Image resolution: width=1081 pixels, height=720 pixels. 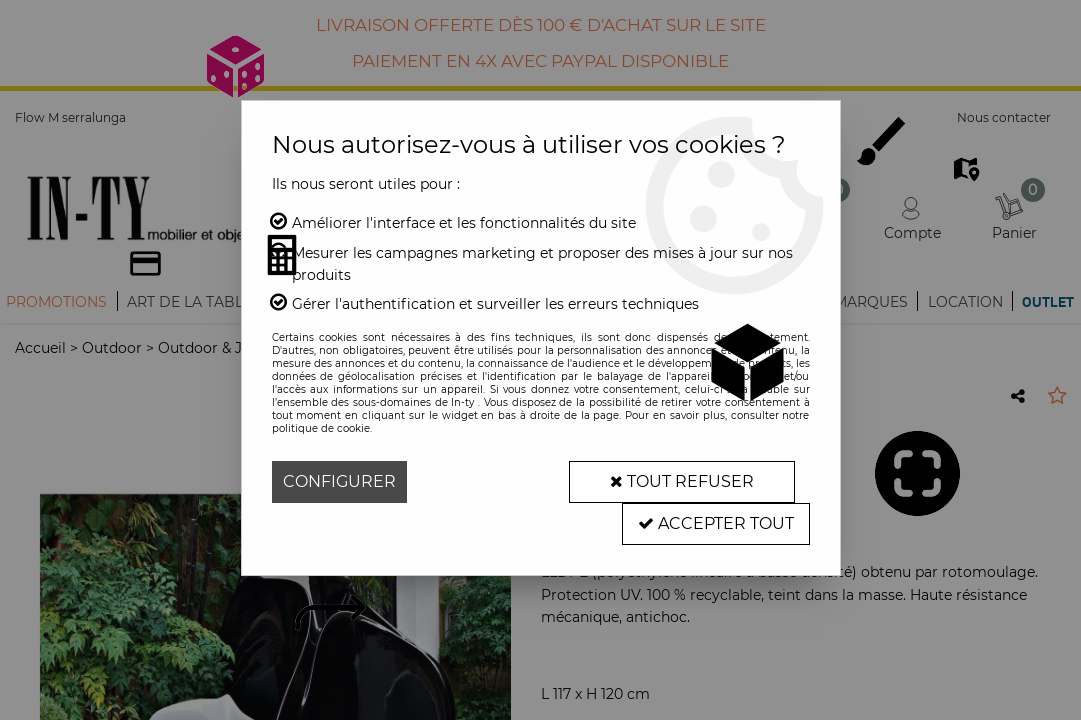 What do you see at coordinates (965, 168) in the screenshot?
I see `view location on map` at bounding box center [965, 168].